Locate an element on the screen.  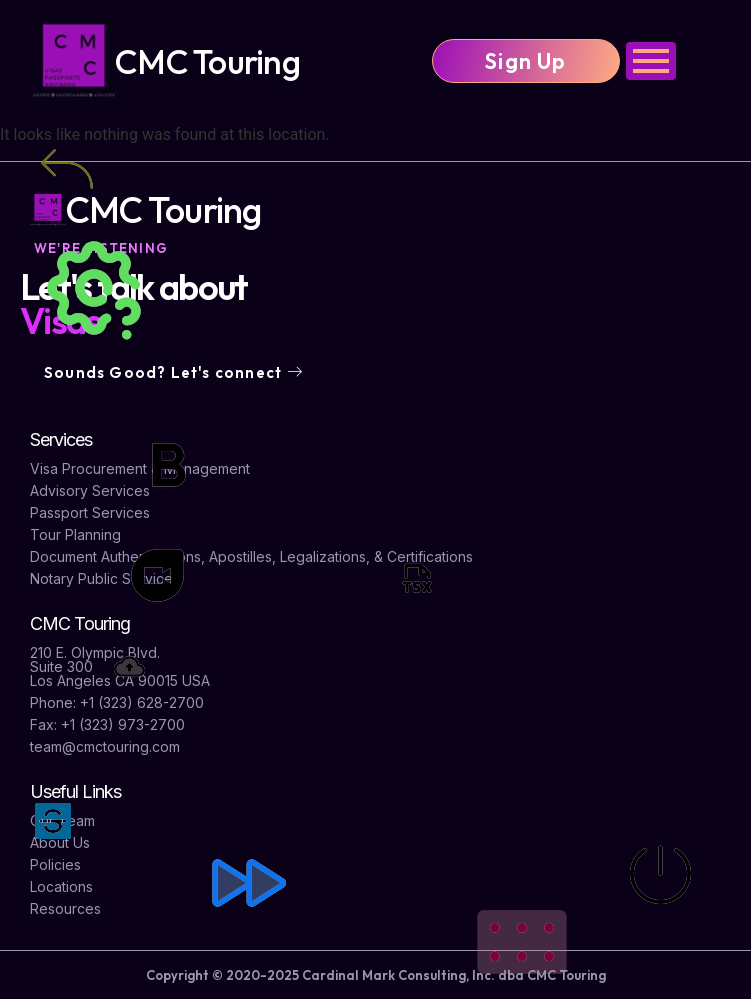
go back to previous screen is located at coordinates (67, 169).